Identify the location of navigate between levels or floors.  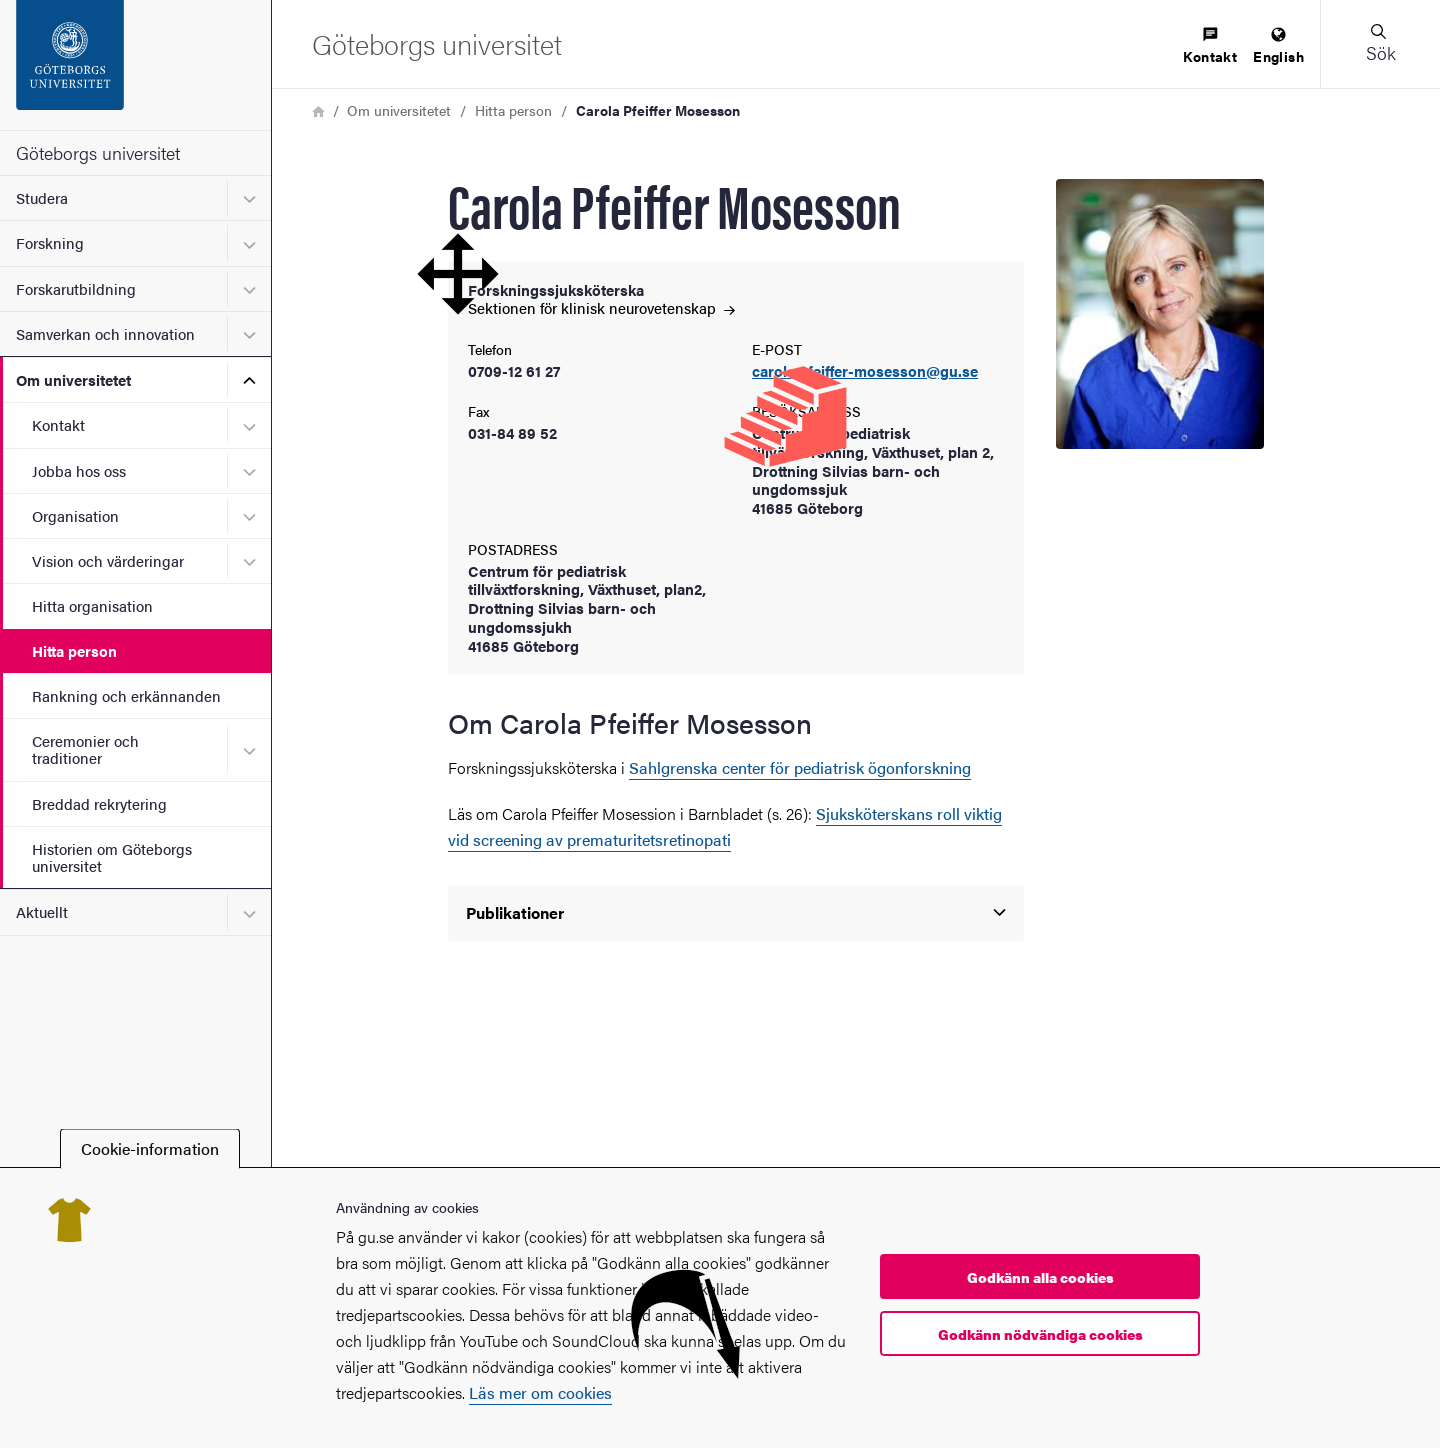
(785, 416).